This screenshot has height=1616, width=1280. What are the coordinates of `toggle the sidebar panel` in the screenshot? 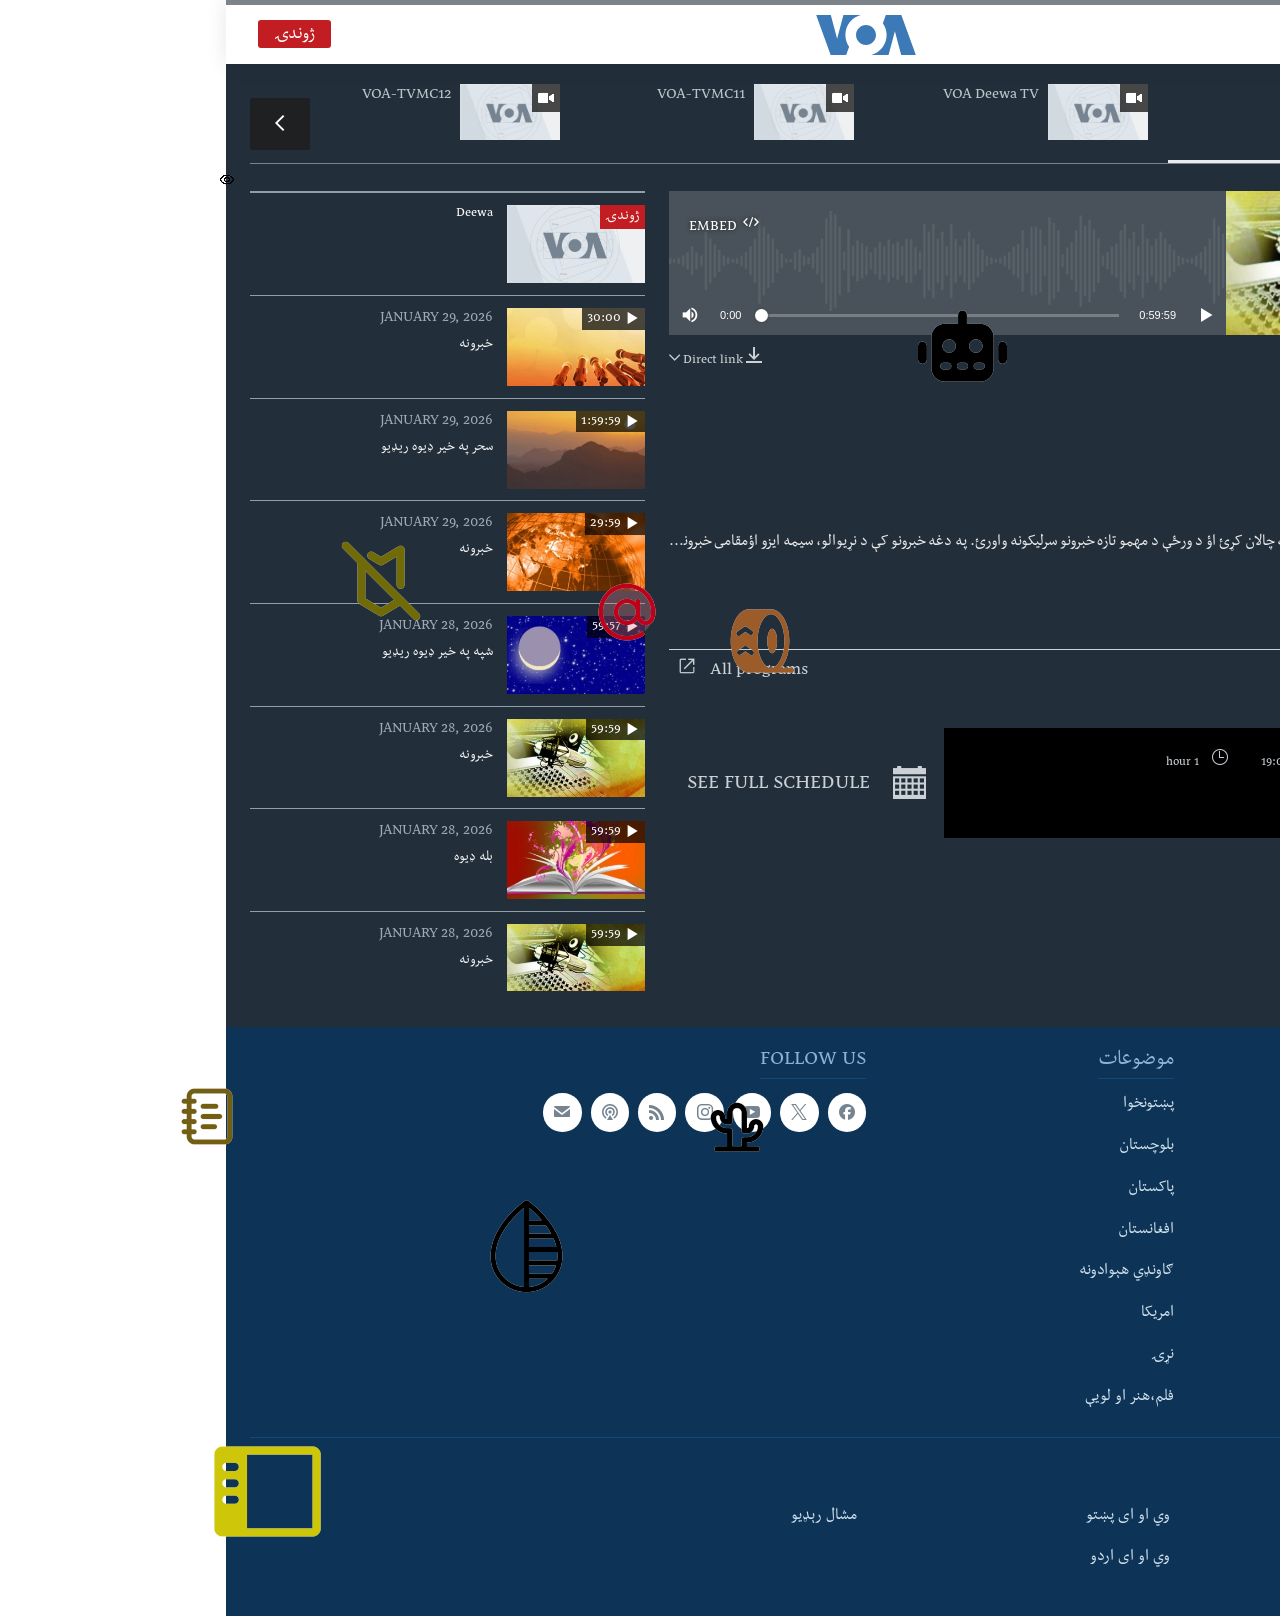 It's located at (267, 1491).